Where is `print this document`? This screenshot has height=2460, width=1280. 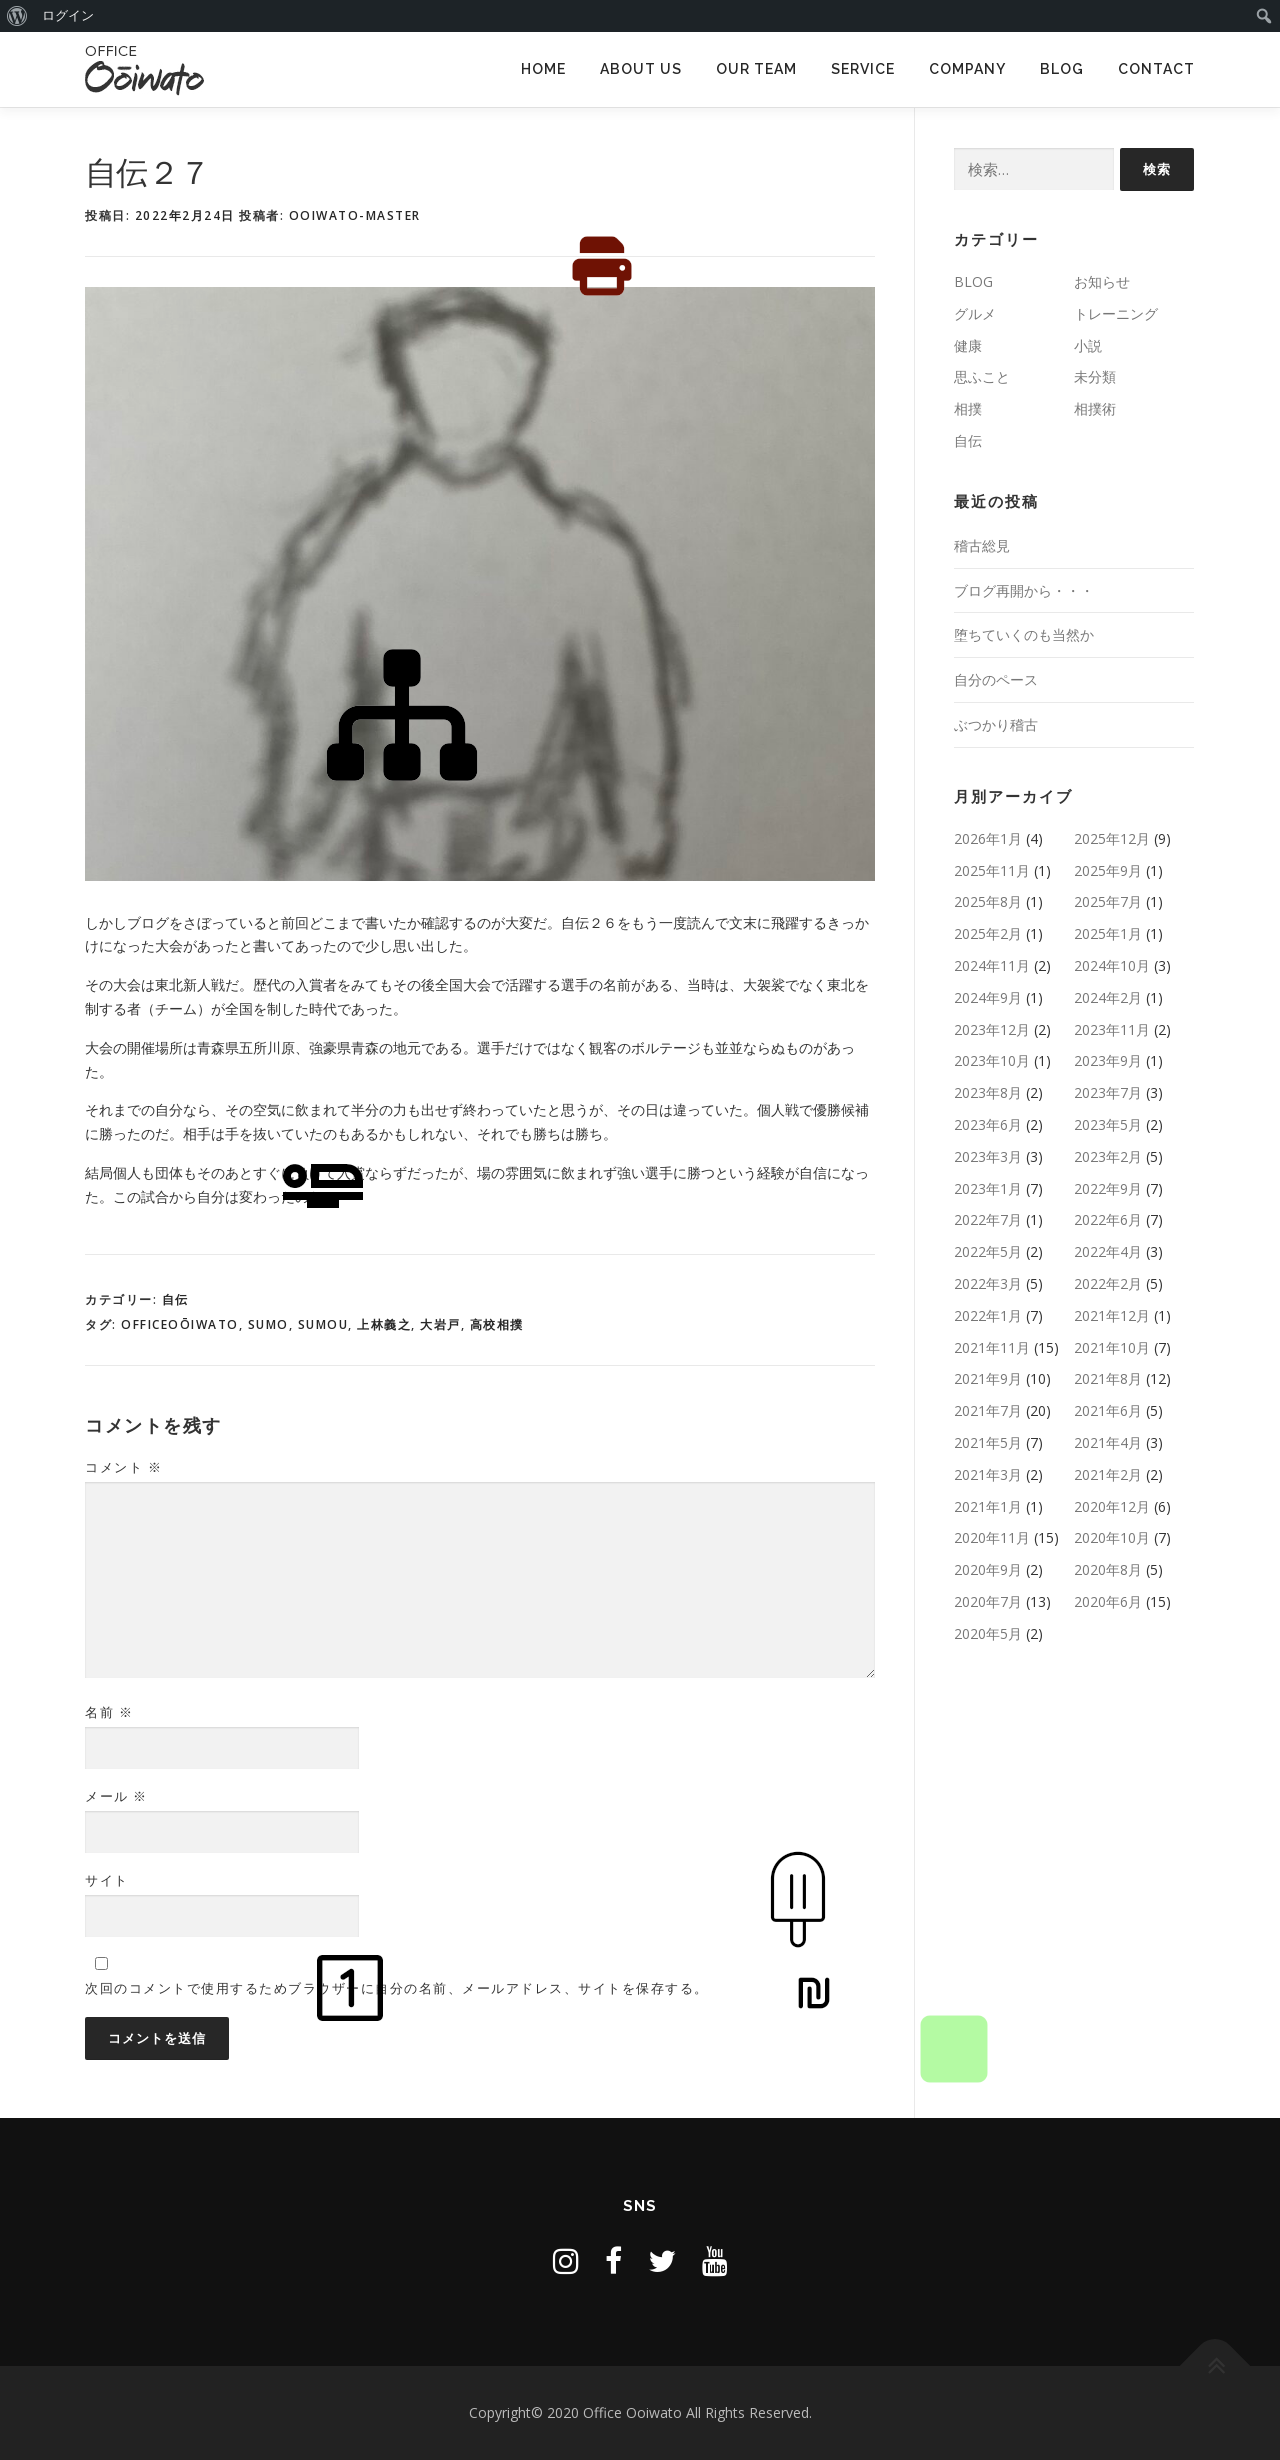
print this document is located at coordinates (602, 266).